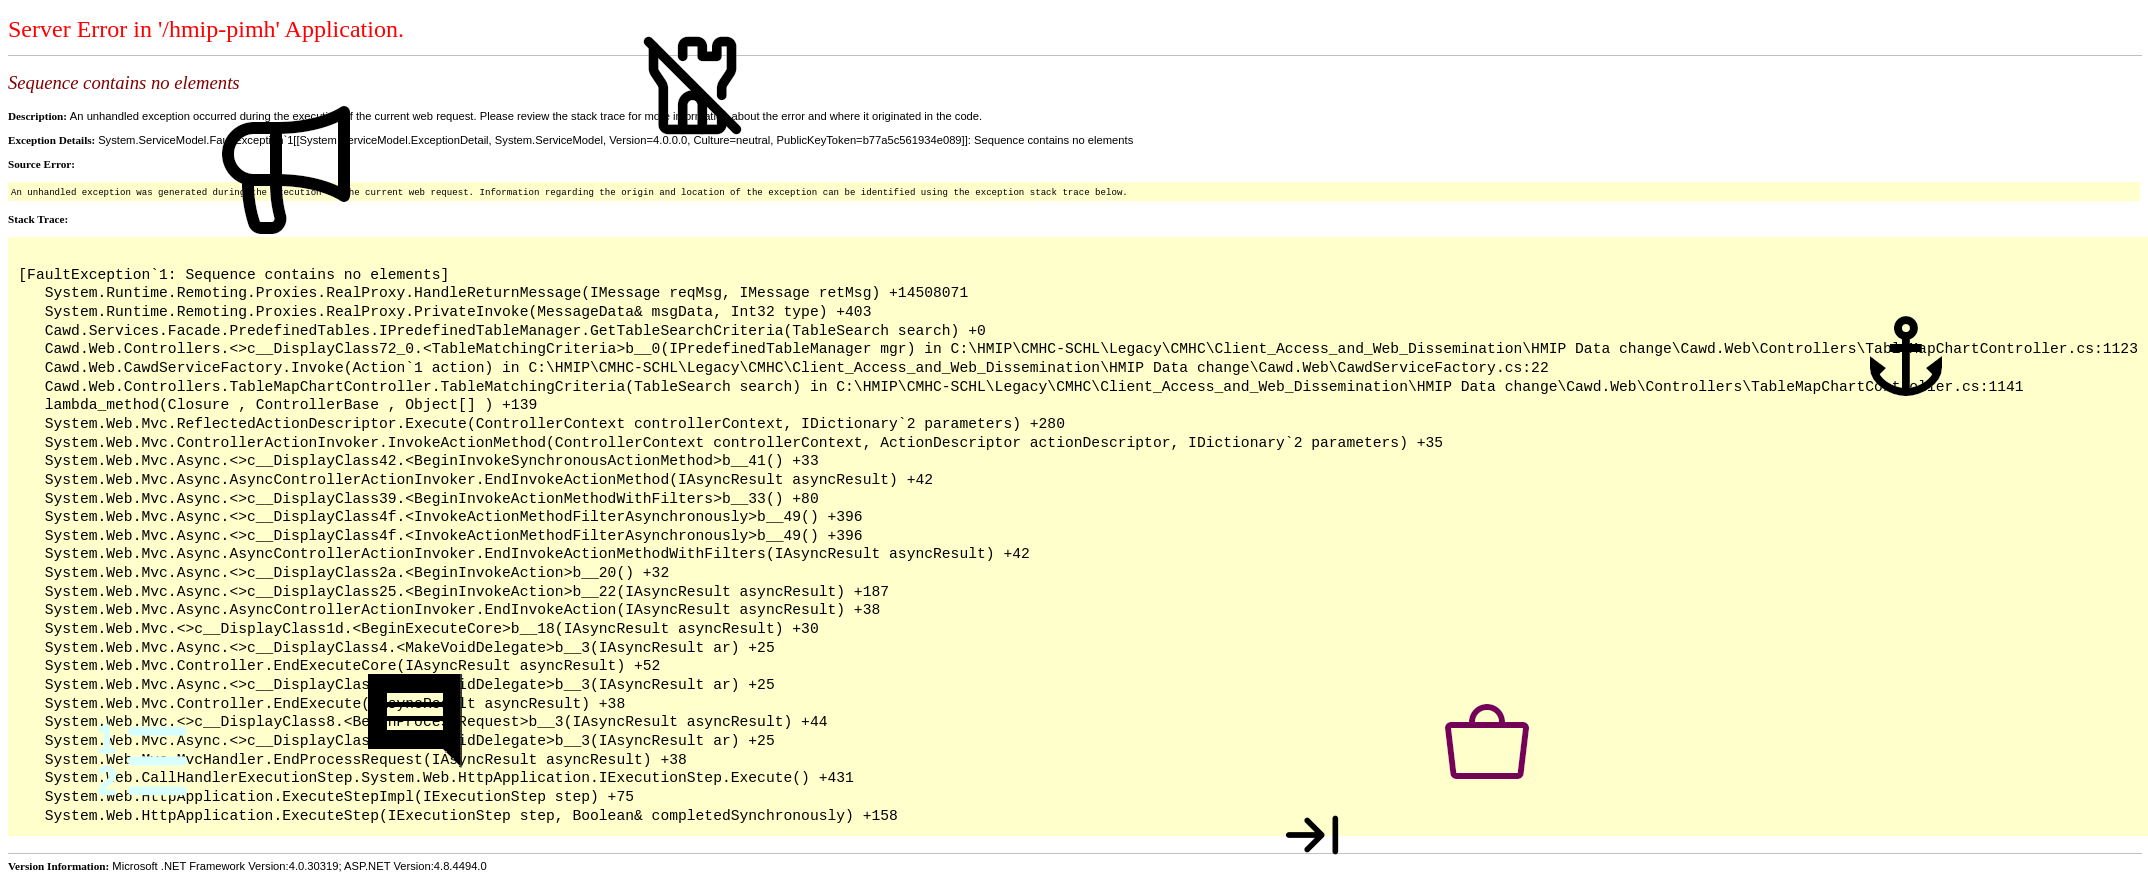 Image resolution: width=2148 pixels, height=880 pixels. Describe the element at coordinates (1313, 835) in the screenshot. I see `move to next tab` at that location.